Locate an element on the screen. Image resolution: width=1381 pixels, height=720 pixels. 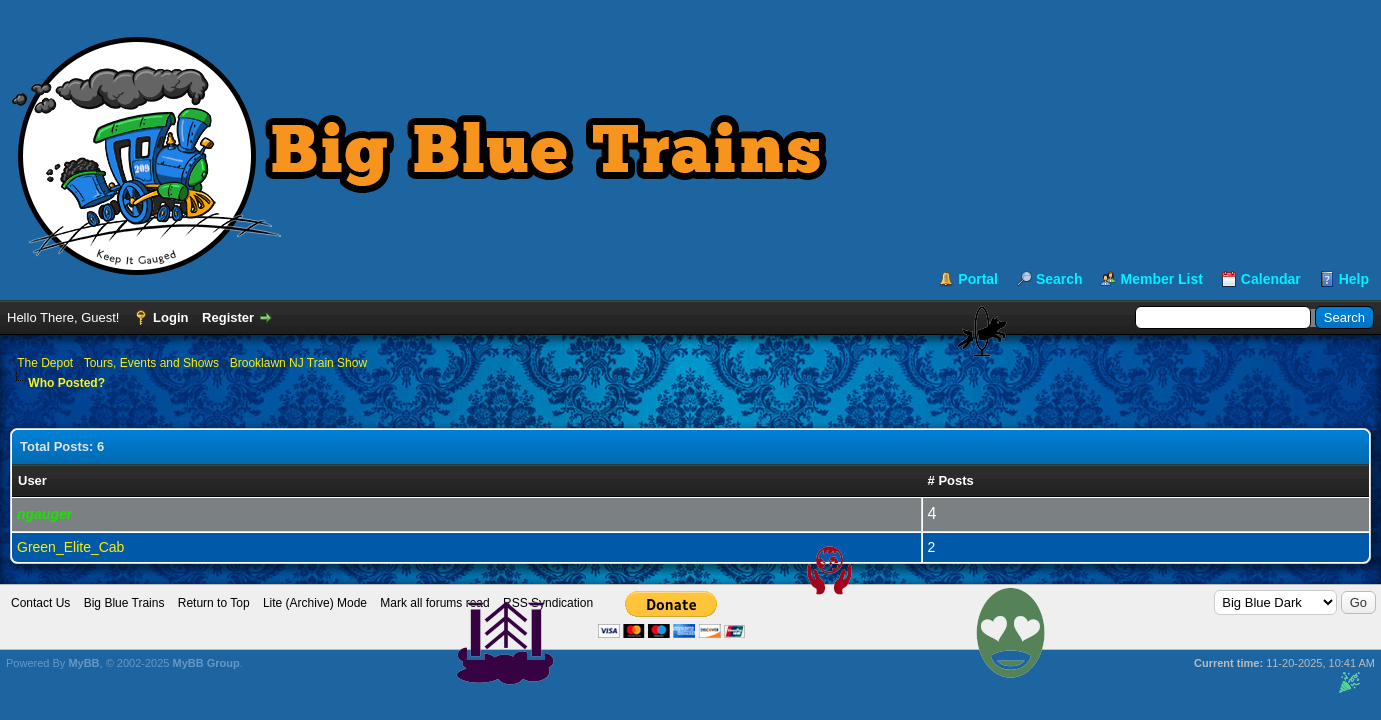
celebrate an achievement or milestone is located at coordinates (1349, 682).